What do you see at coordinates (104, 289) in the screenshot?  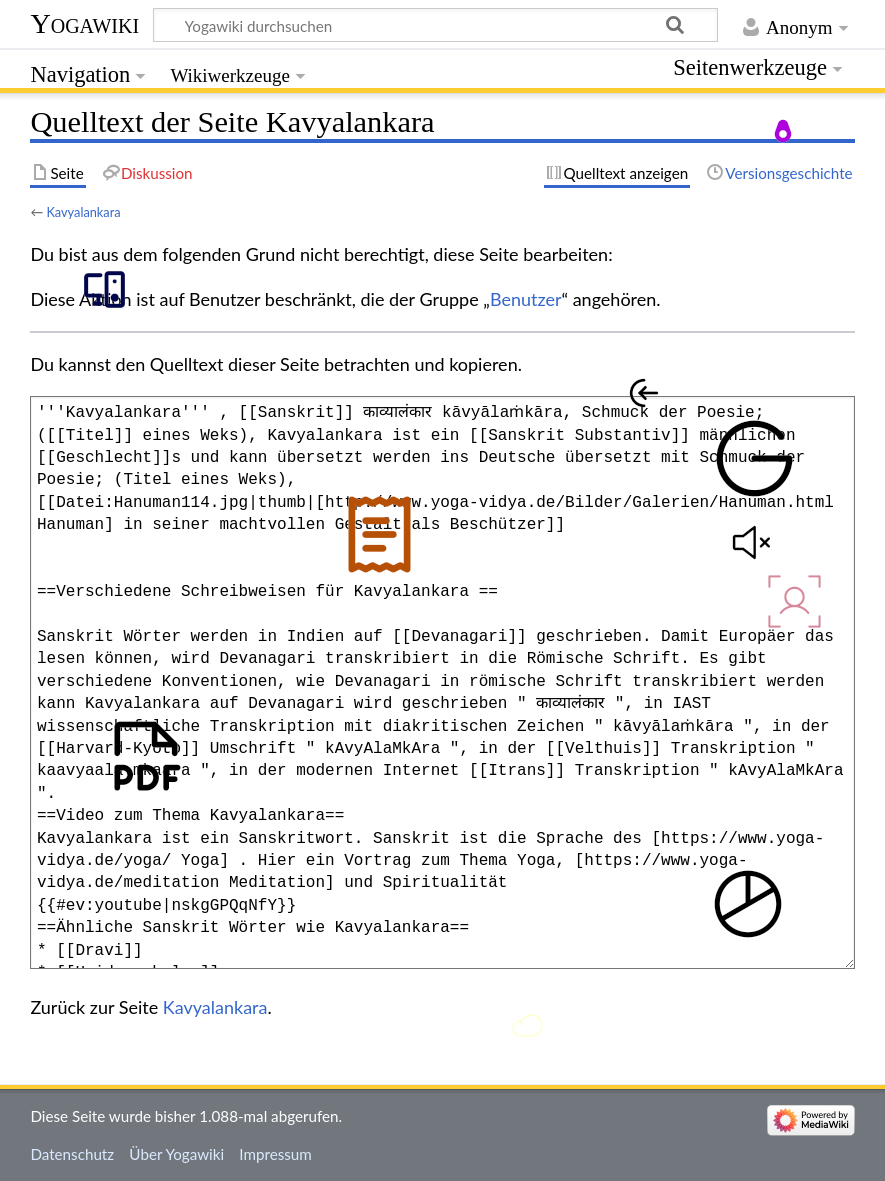 I see `view connected devices` at bounding box center [104, 289].